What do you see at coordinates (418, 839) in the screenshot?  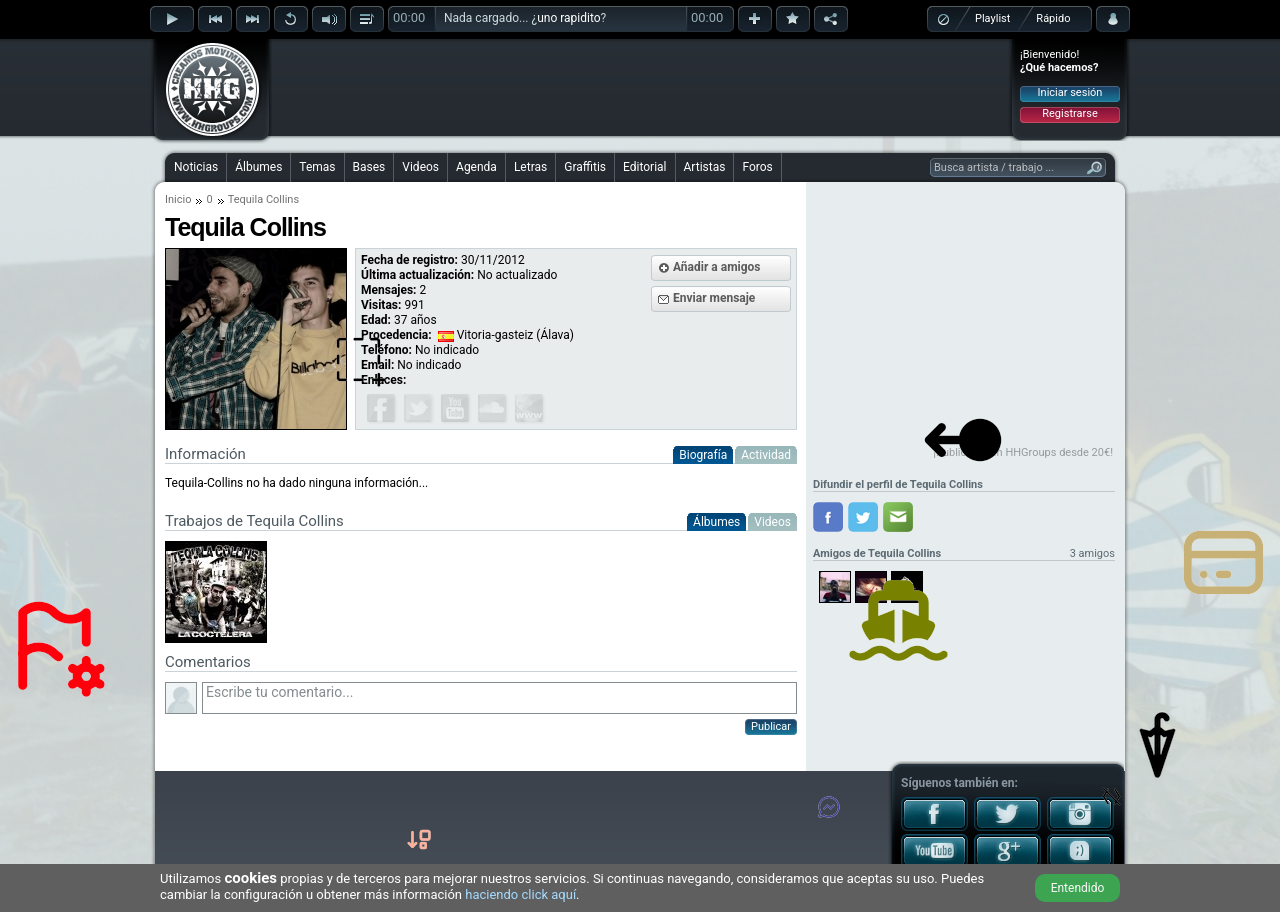 I see `sort items from smallest to largest` at bounding box center [418, 839].